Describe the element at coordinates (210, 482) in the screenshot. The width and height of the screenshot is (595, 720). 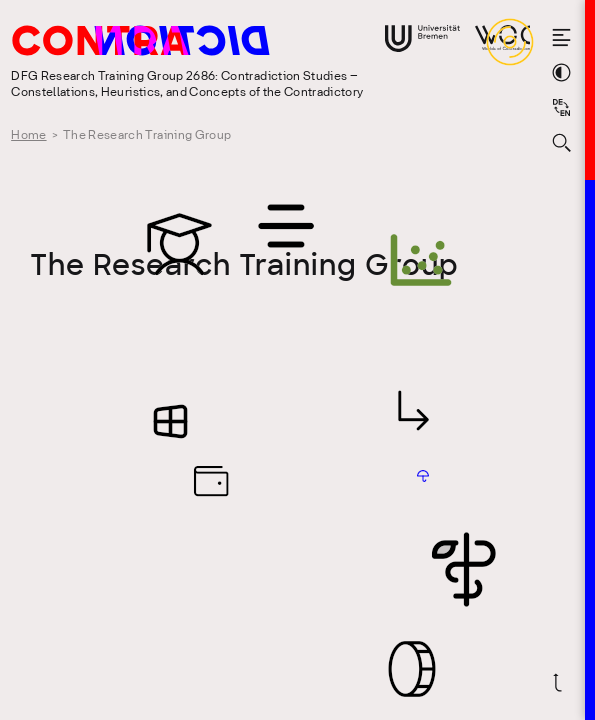
I see `access your wallet or payment methods` at that location.